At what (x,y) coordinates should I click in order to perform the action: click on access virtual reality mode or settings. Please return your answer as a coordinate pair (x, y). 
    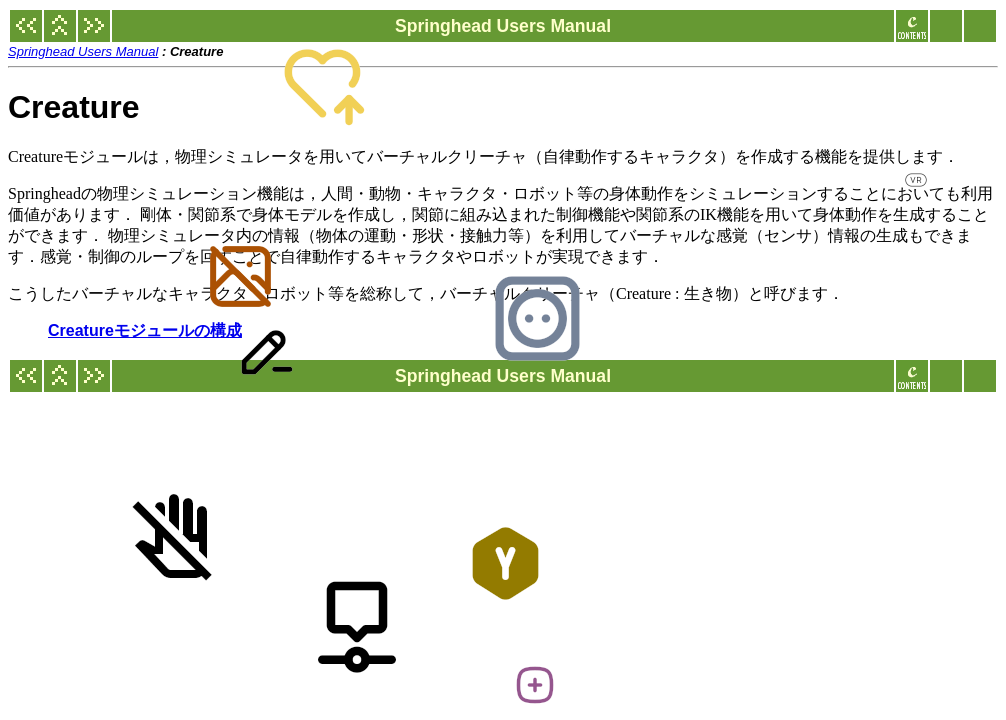
    Looking at the image, I should click on (916, 180).